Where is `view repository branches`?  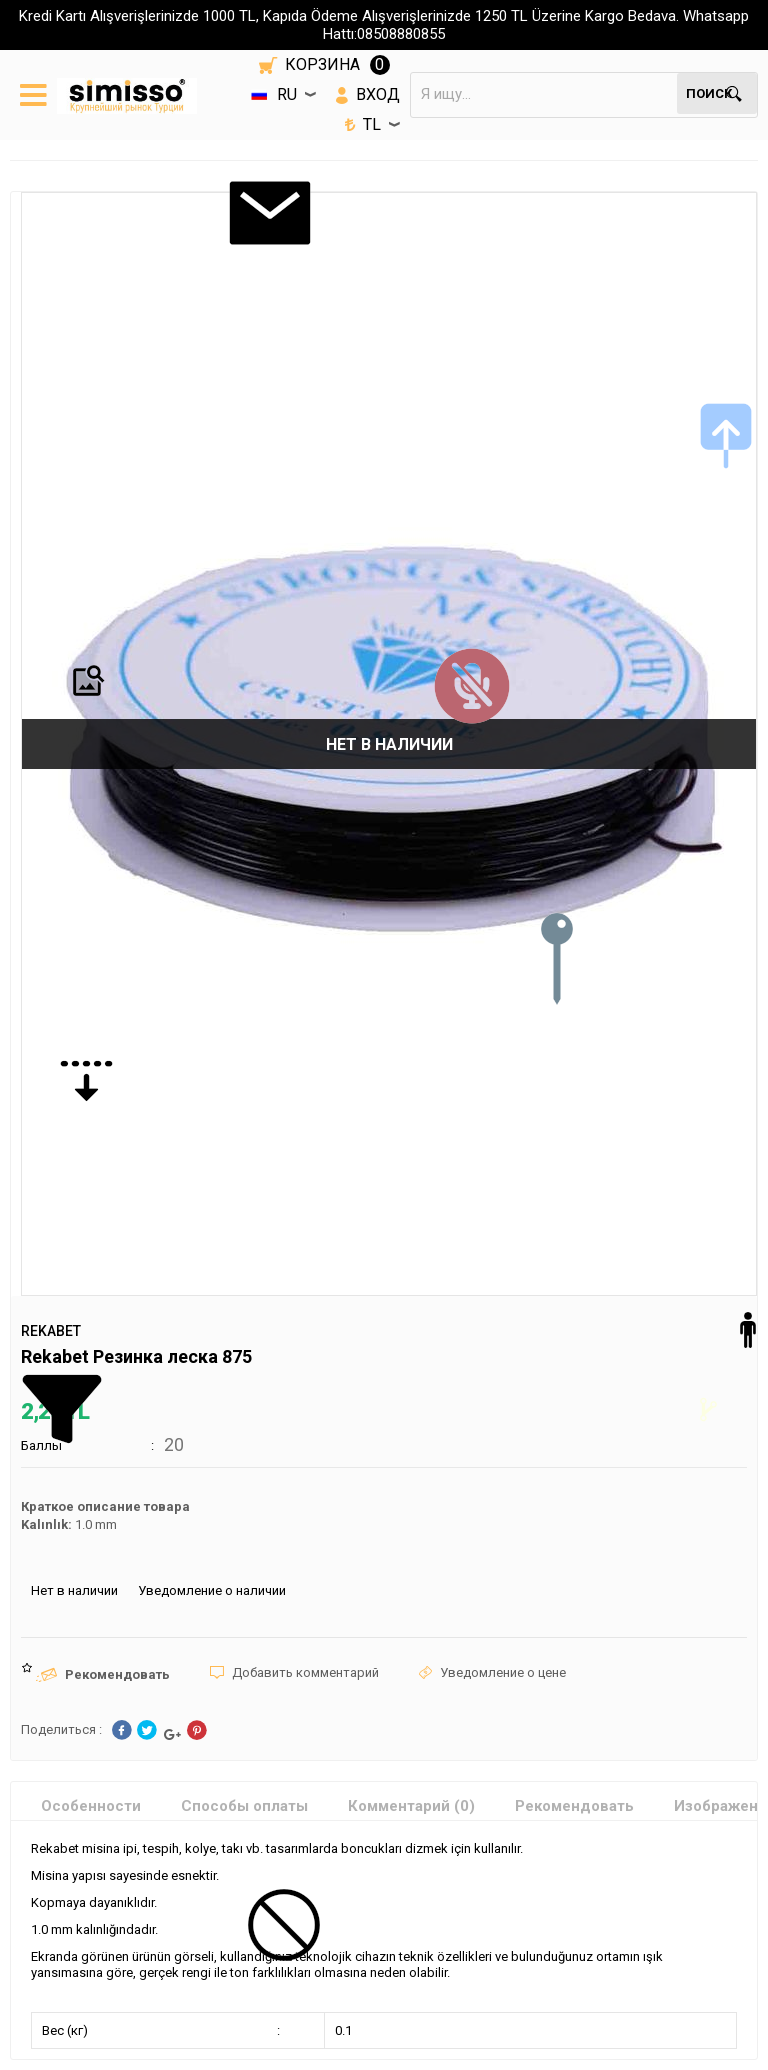 view repository branches is located at coordinates (708, 1409).